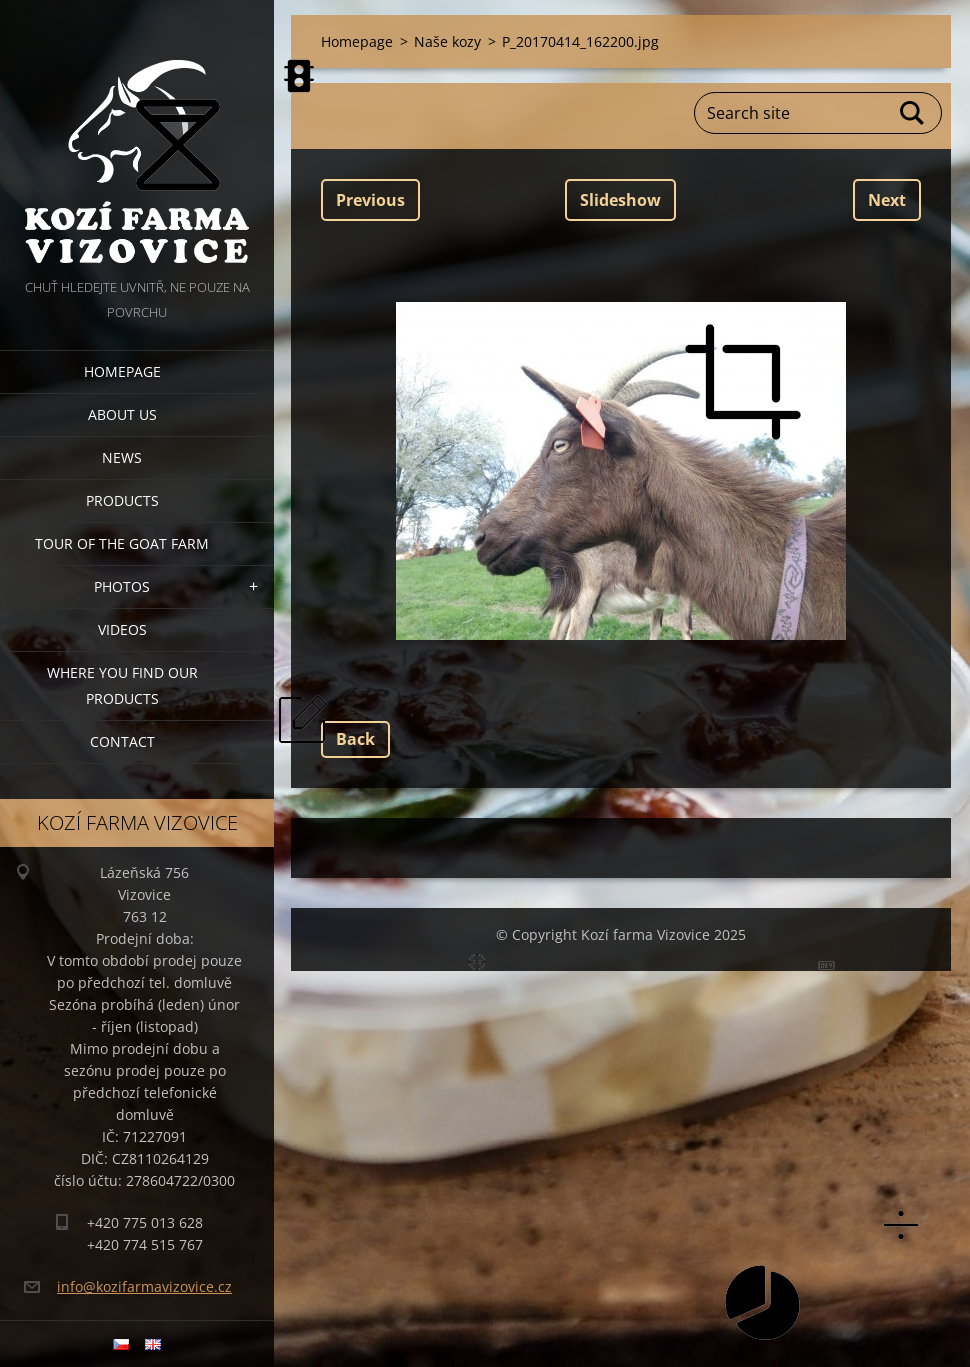 The image size is (970, 1367). Describe the element at coordinates (477, 962) in the screenshot. I see `view baseball scores or stats` at that location.